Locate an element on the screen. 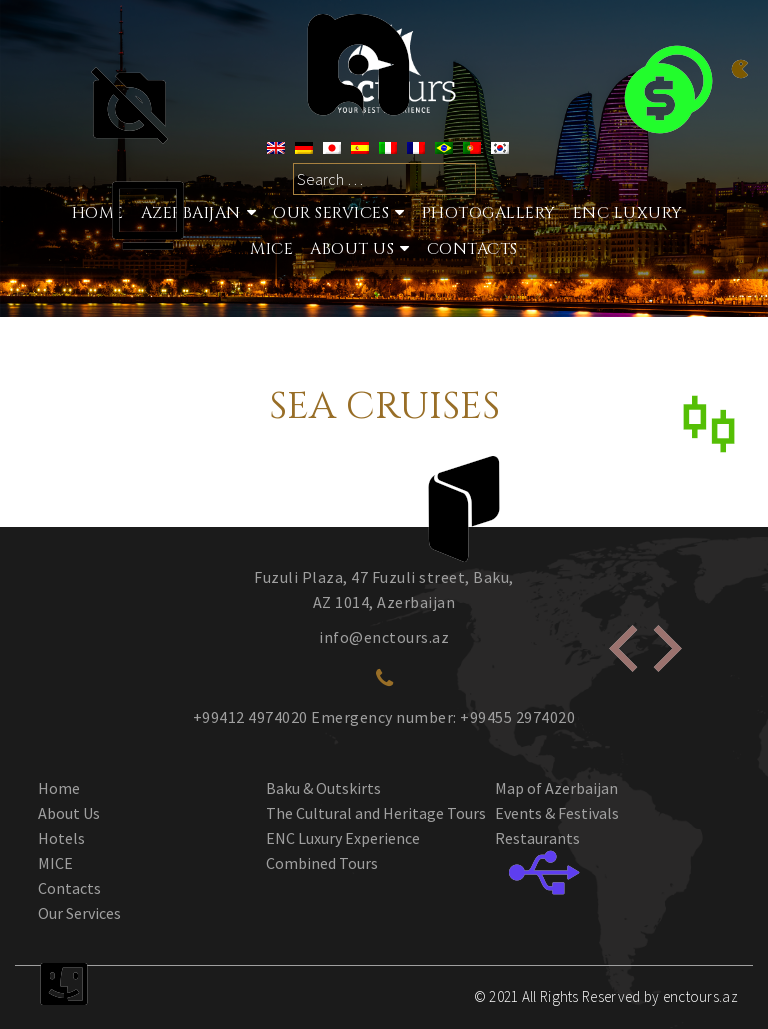 This screenshot has width=768, height=1029. view stock market data is located at coordinates (709, 424).